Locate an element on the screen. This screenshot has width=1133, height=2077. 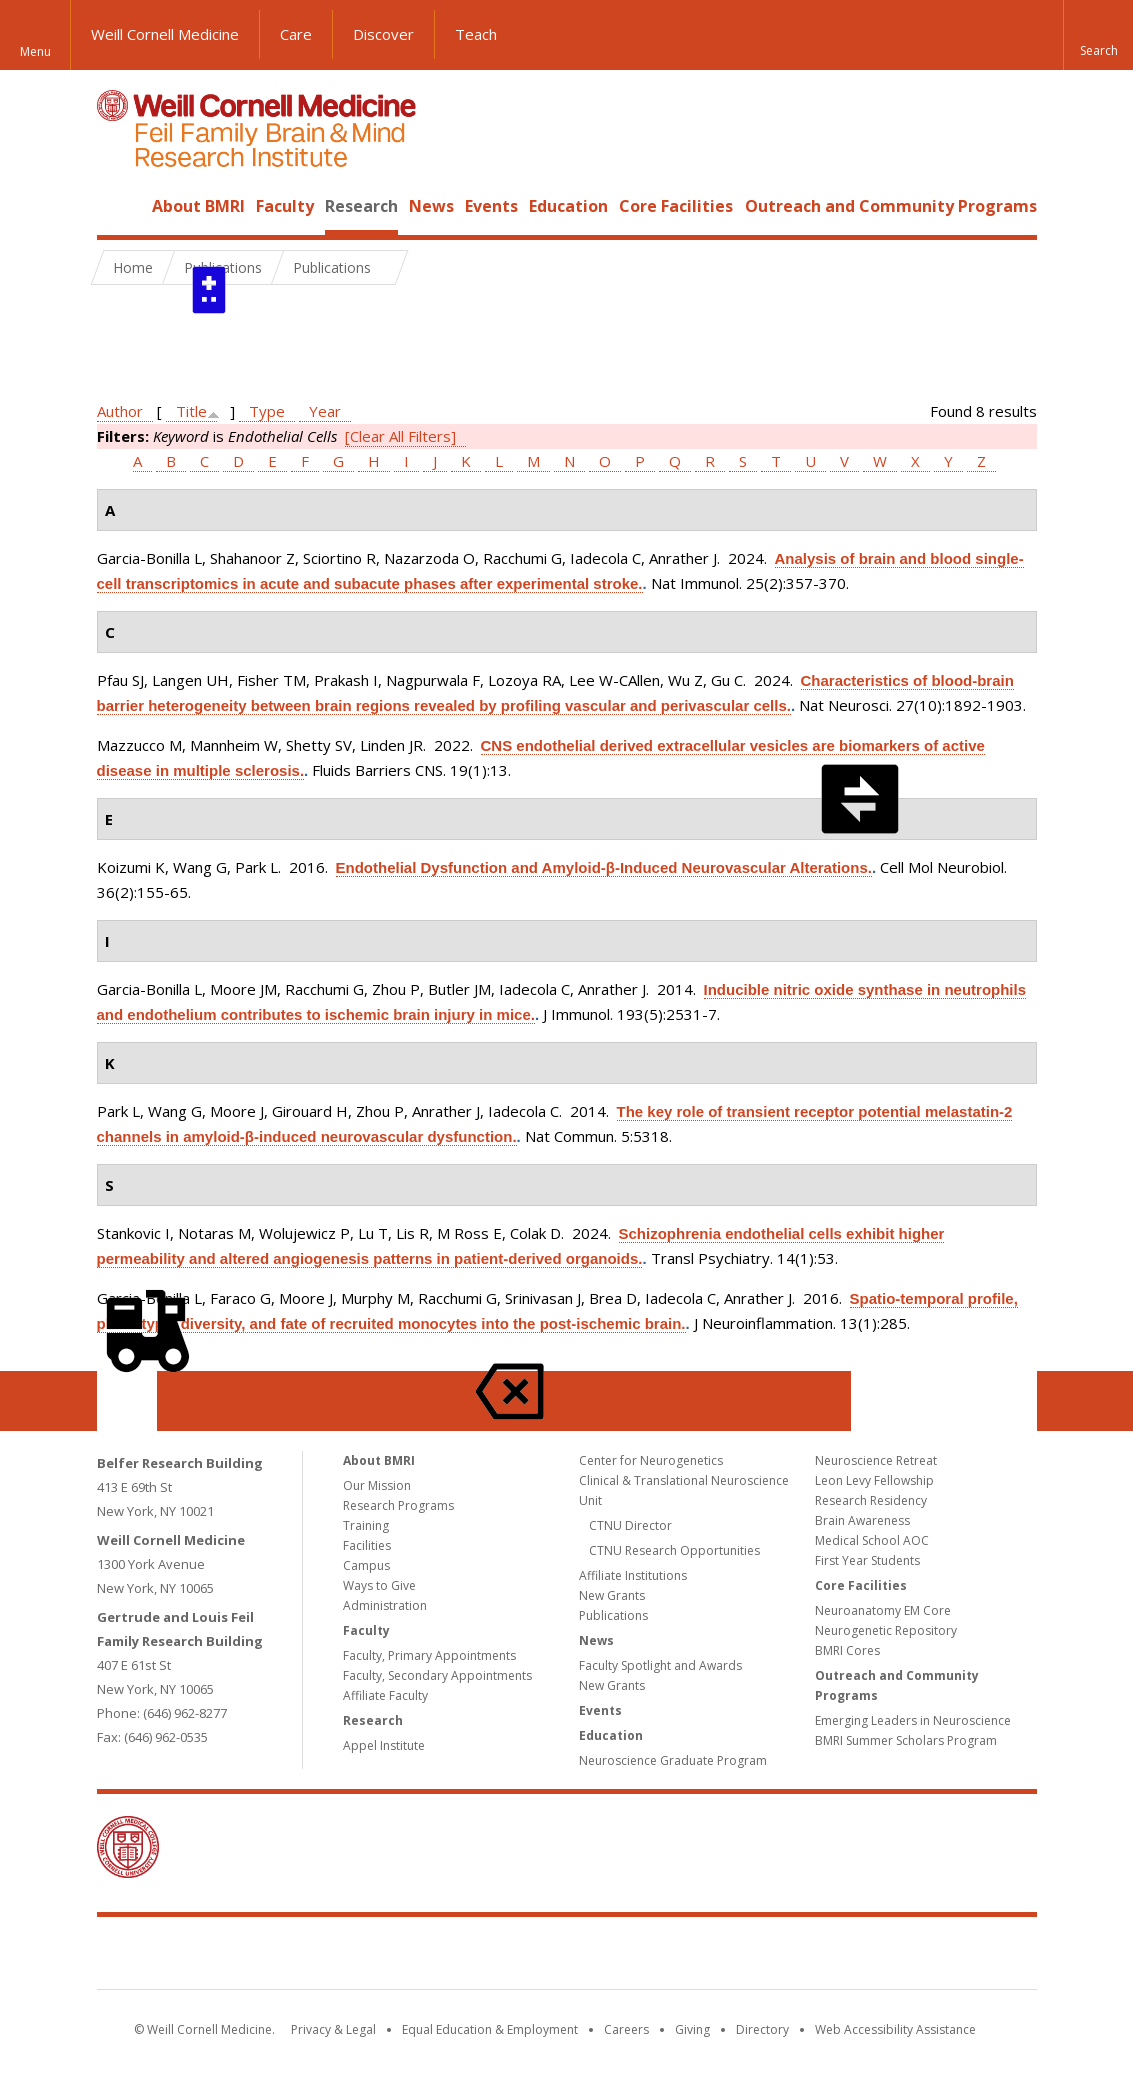
delete or backspace text input is located at coordinates (512, 1391).